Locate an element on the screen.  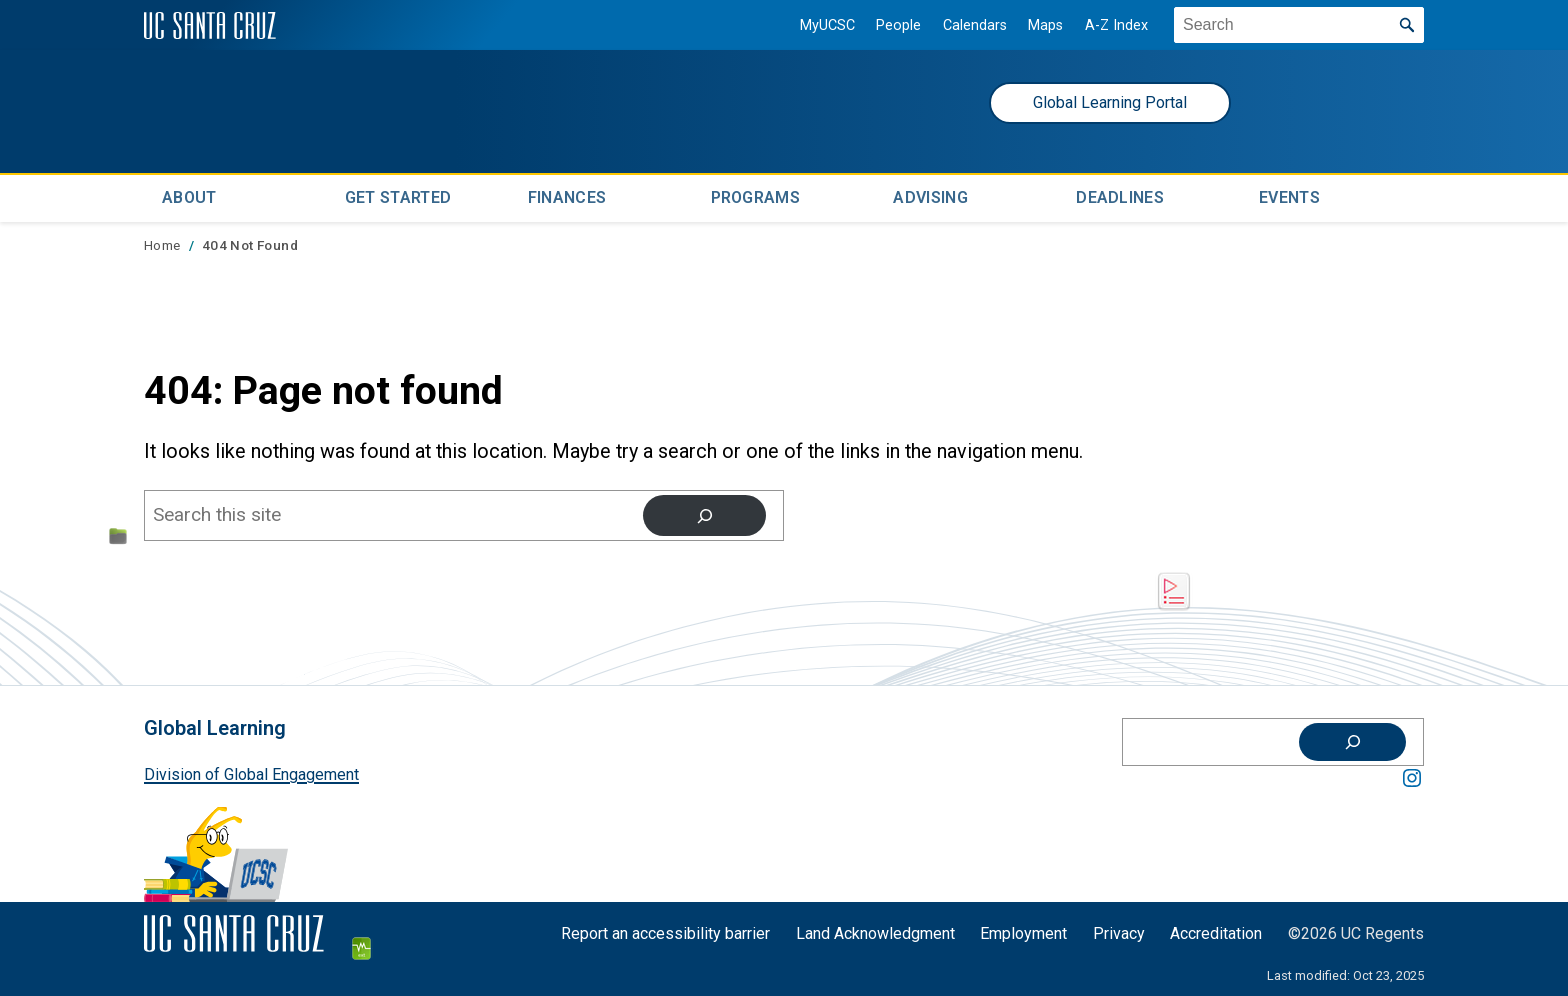
virtualbox extension pack file is located at coordinates (361, 948).